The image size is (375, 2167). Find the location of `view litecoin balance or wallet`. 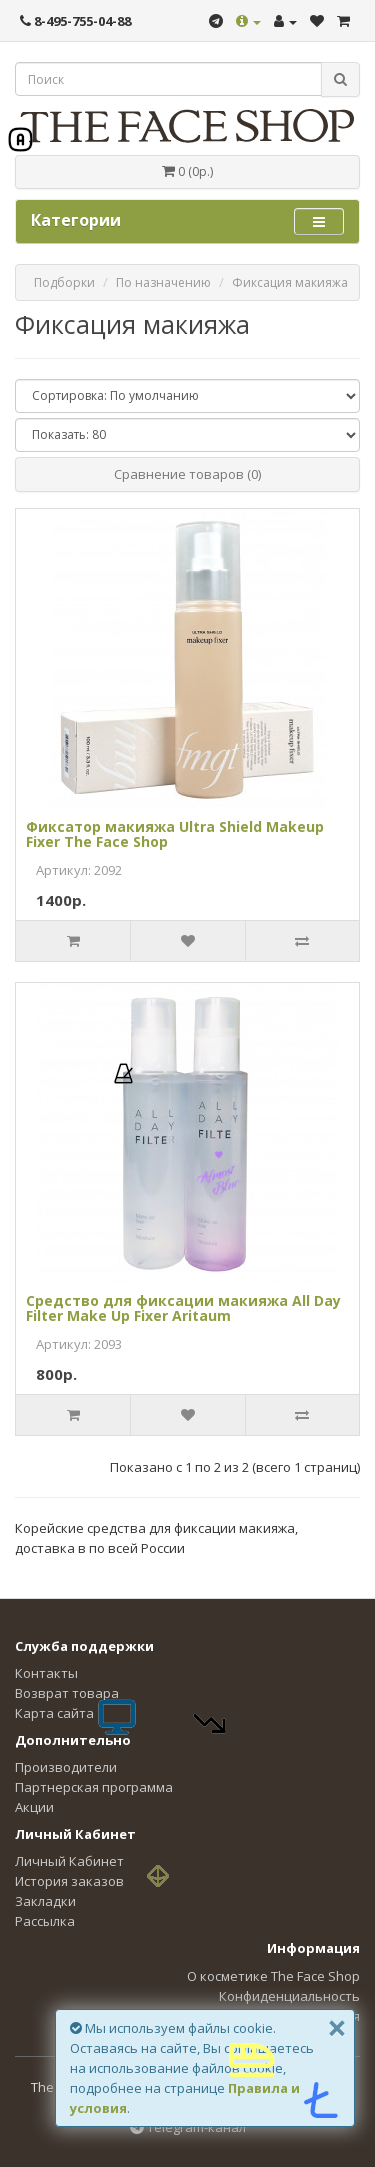

view litecoin balance or wallet is located at coordinates (322, 2100).